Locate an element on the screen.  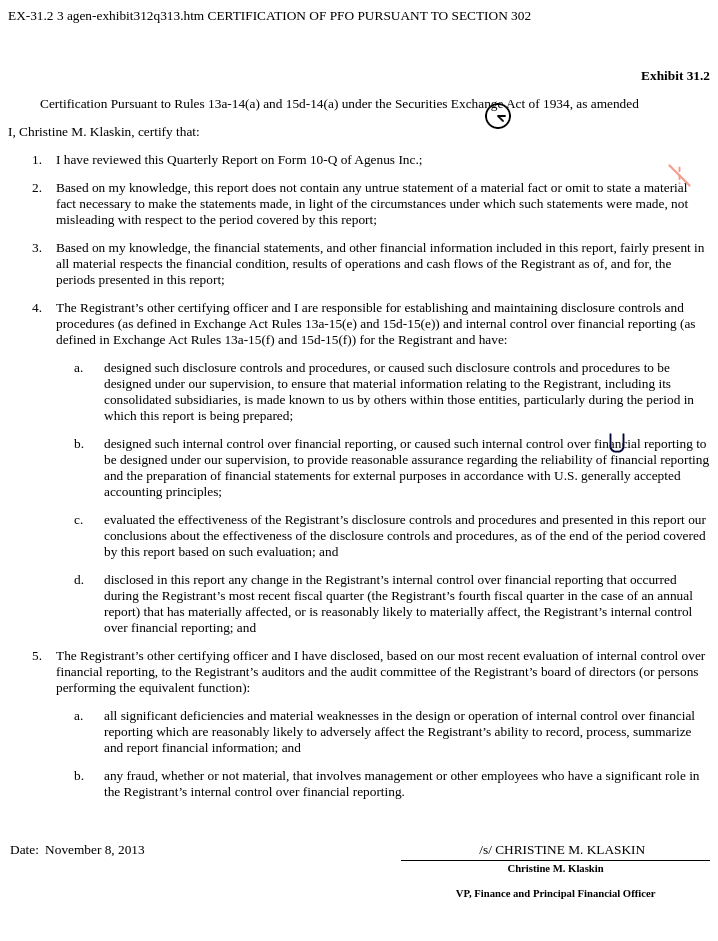
represents the letter U in text or keyboard input is located at coordinates (617, 443).